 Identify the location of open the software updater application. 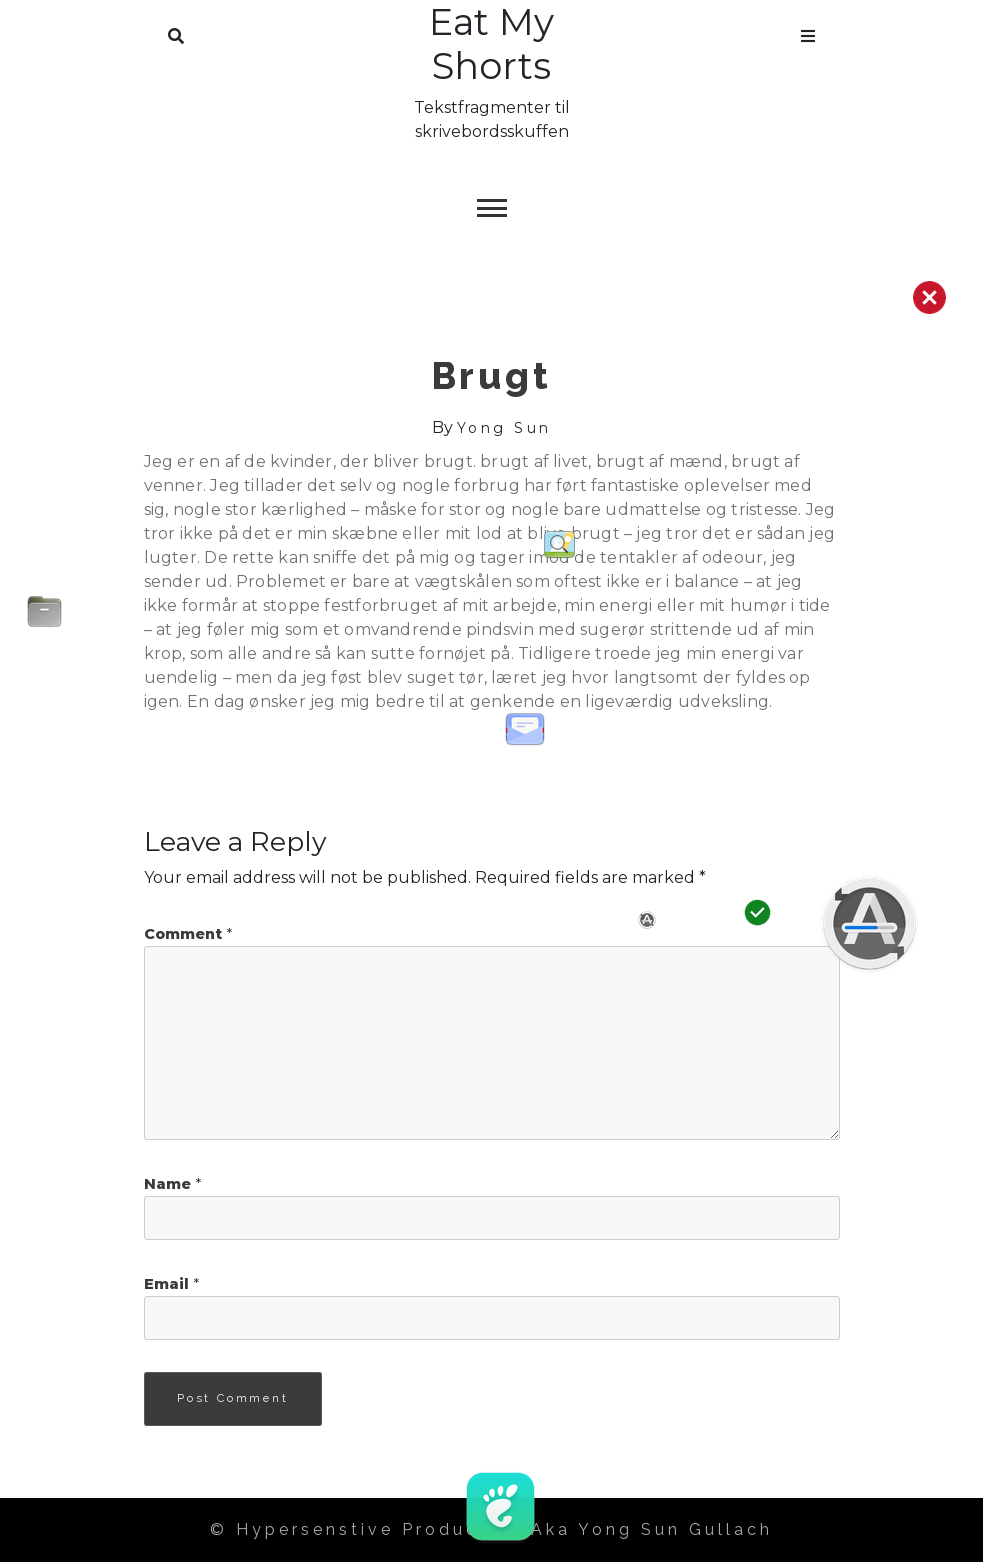
(869, 923).